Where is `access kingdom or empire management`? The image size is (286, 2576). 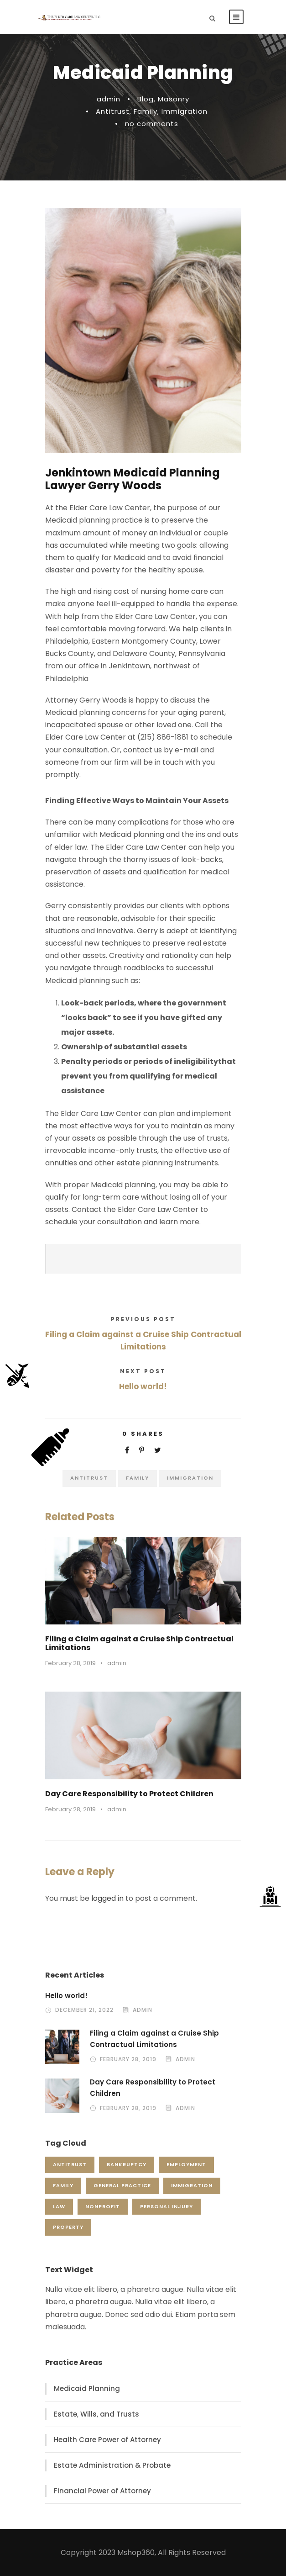
access kingdom or empire management is located at coordinates (270, 1896).